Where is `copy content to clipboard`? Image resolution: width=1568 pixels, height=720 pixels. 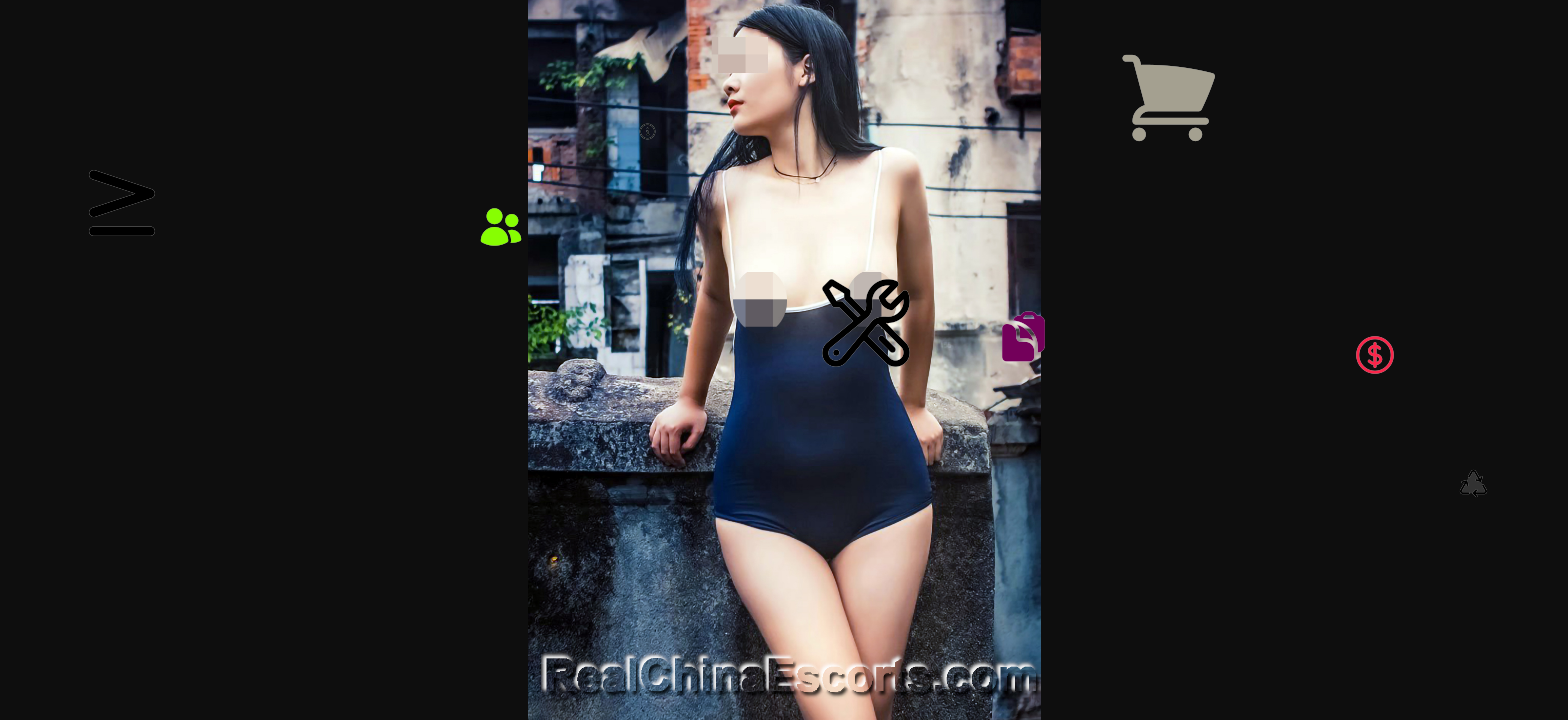 copy content to clipboard is located at coordinates (1023, 336).